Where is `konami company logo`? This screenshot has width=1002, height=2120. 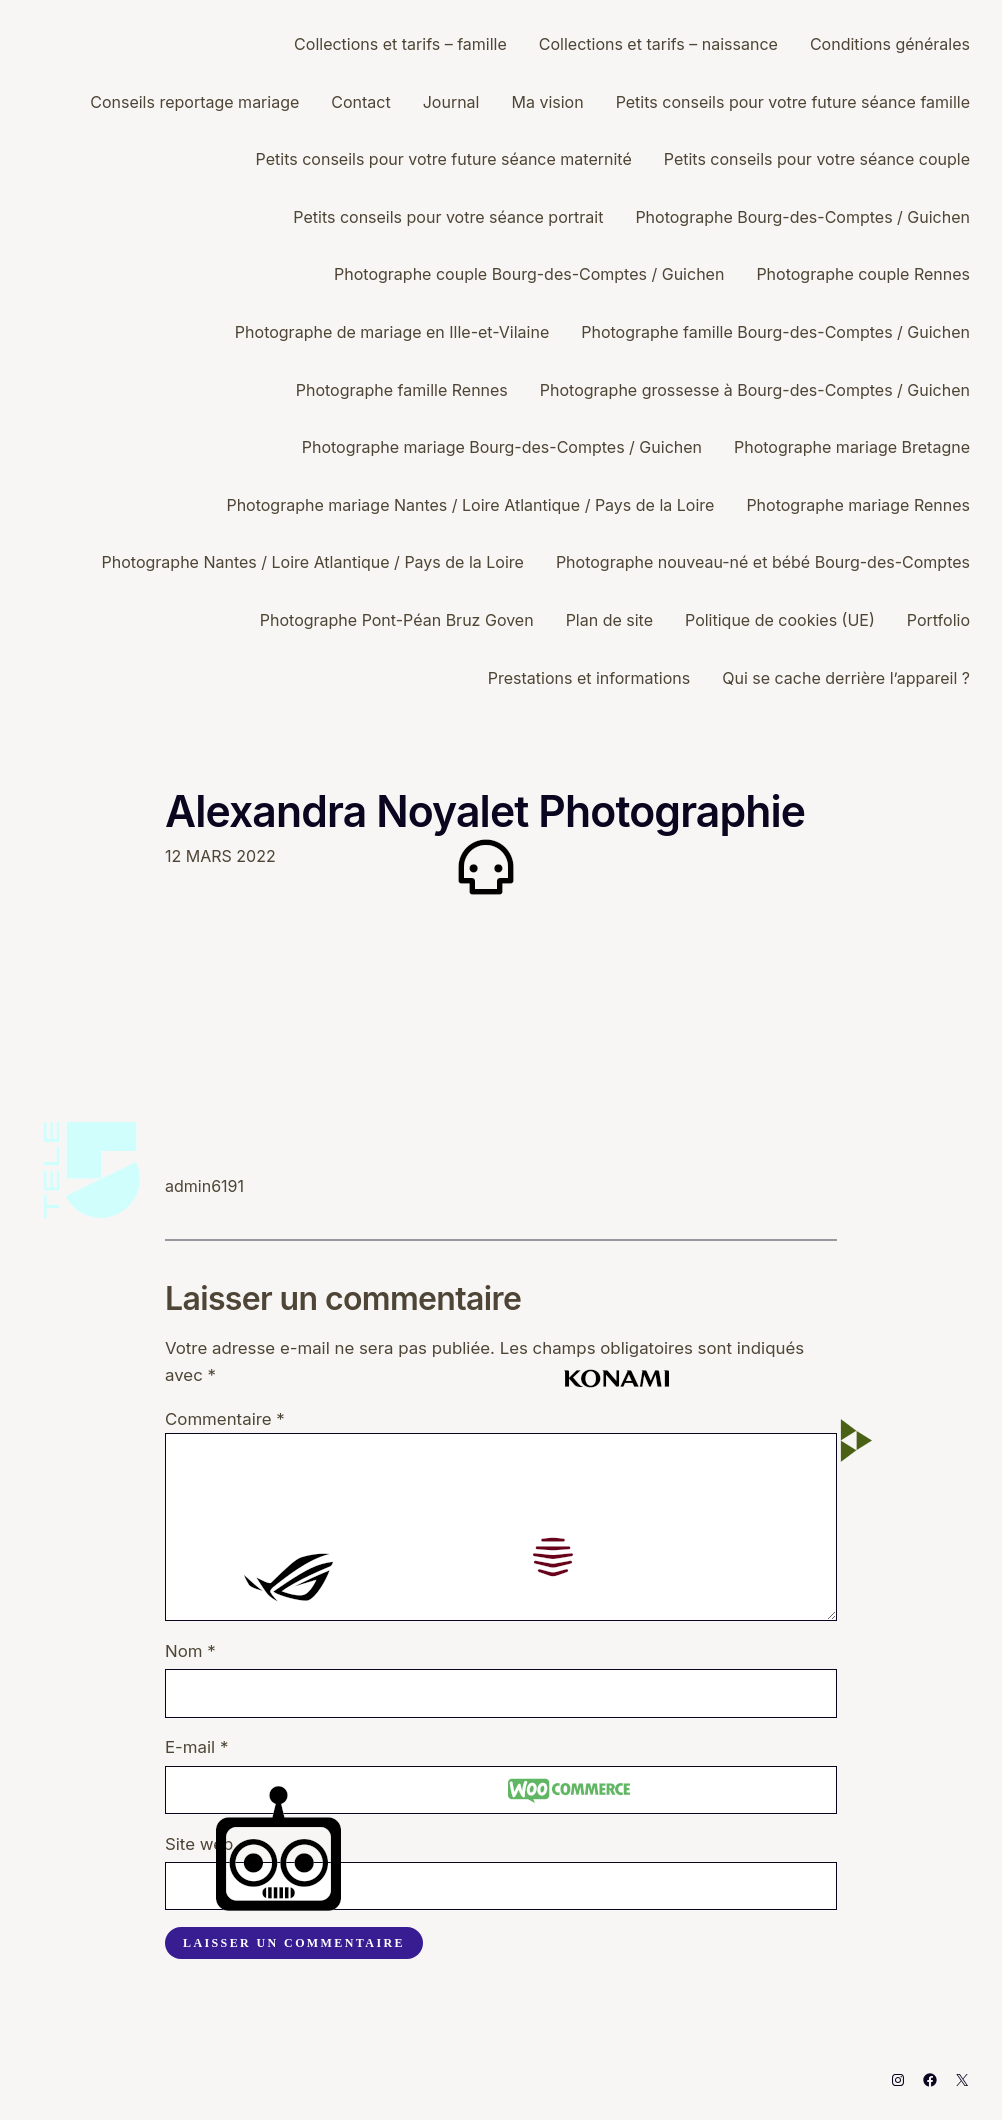
konami company logo is located at coordinates (616, 1378).